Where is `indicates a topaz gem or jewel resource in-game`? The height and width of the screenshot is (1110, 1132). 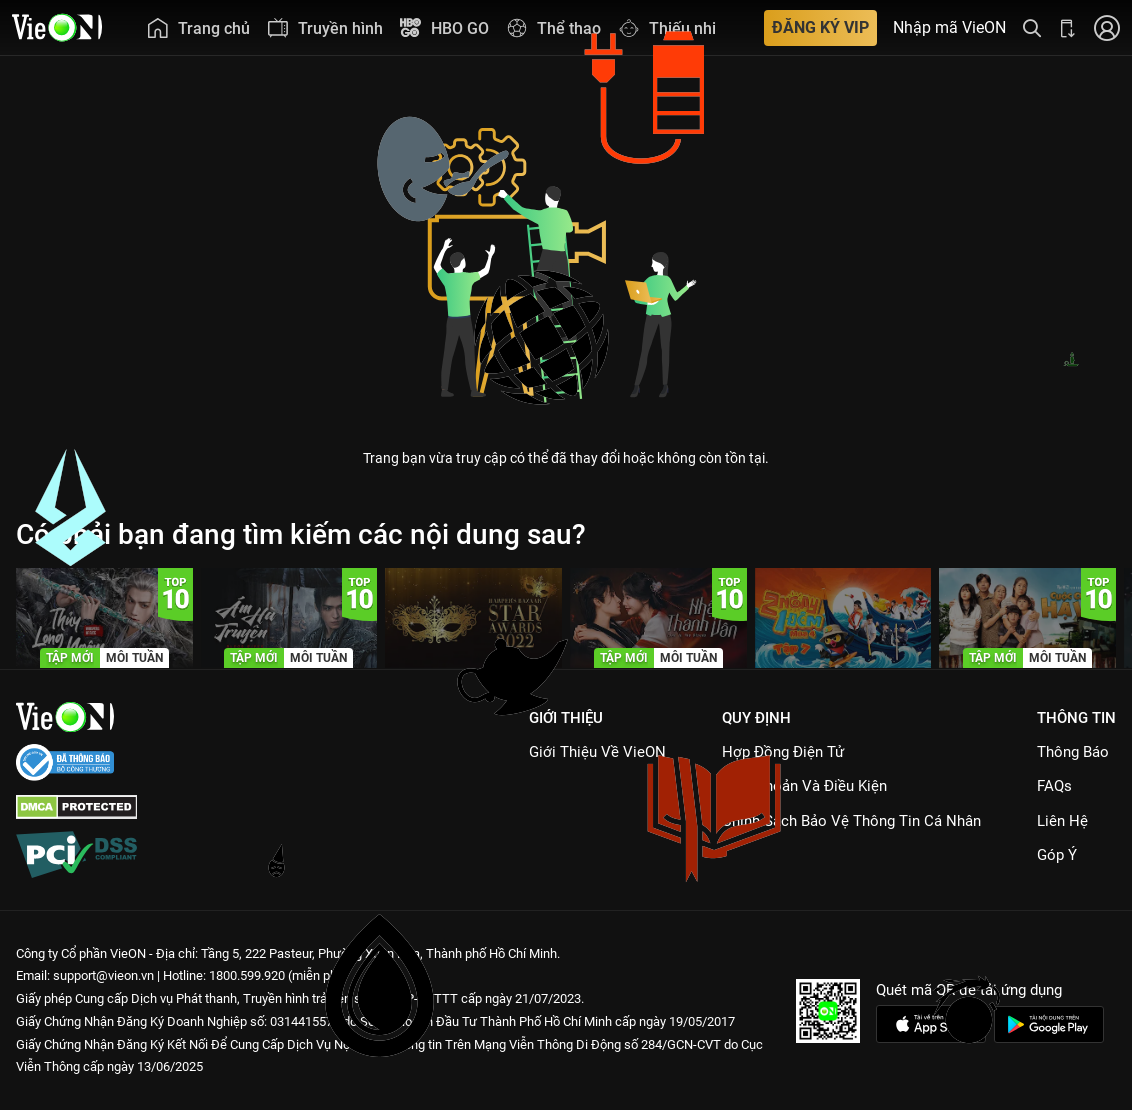 indicates a topaz gem or jewel resource in-game is located at coordinates (379, 985).